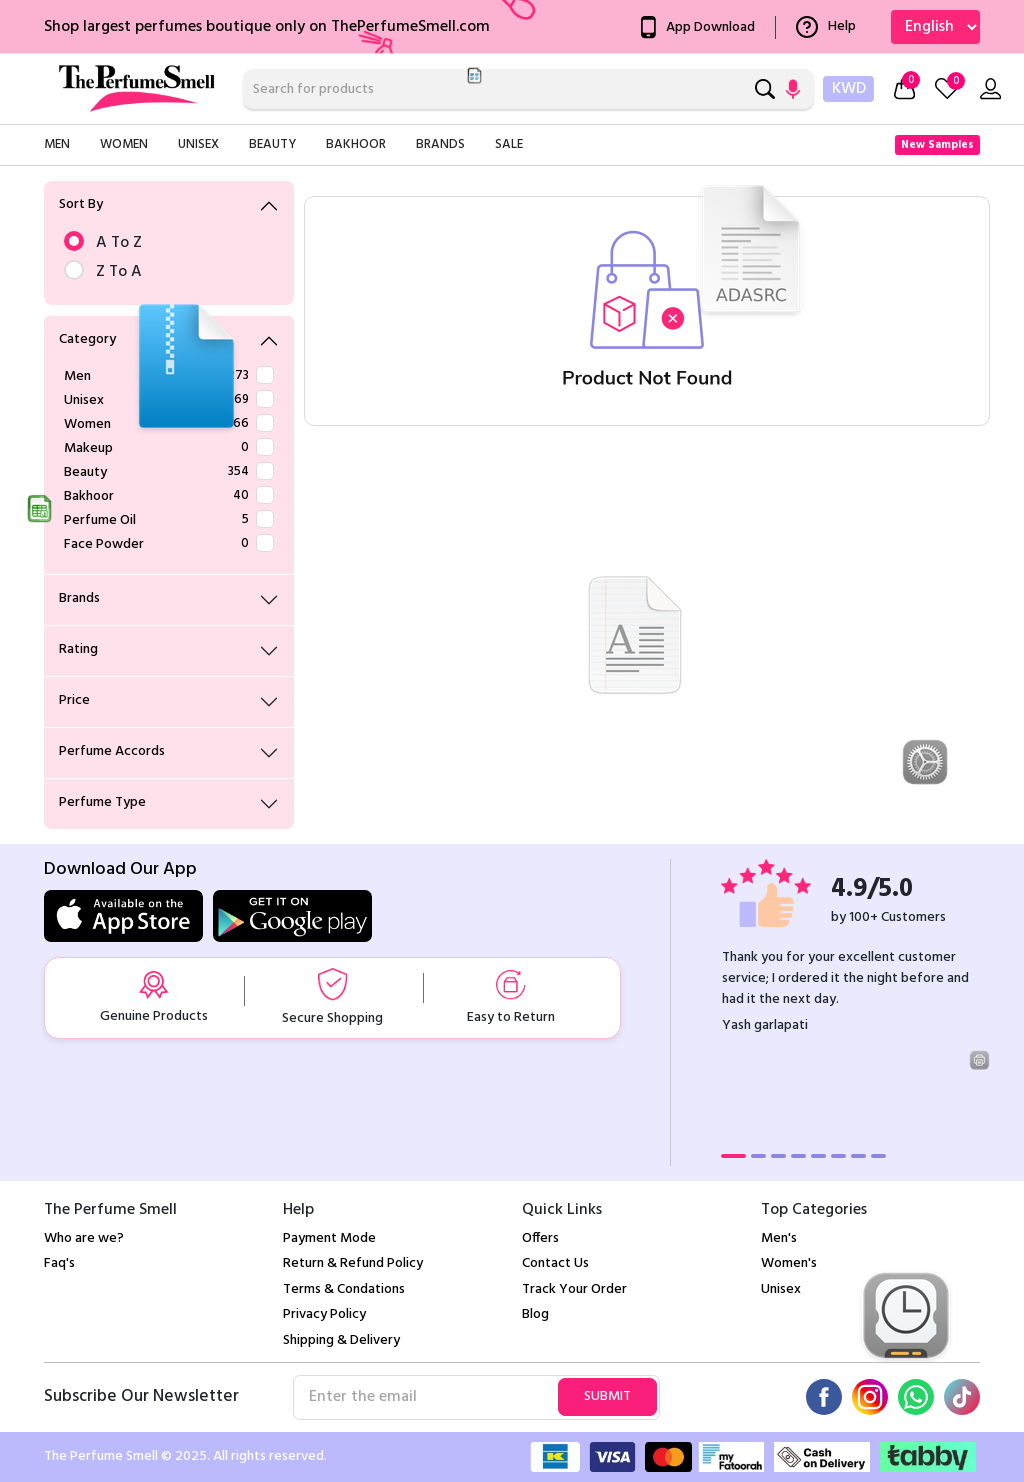 This screenshot has height=1482, width=1024. I want to click on open system settings, so click(925, 762).